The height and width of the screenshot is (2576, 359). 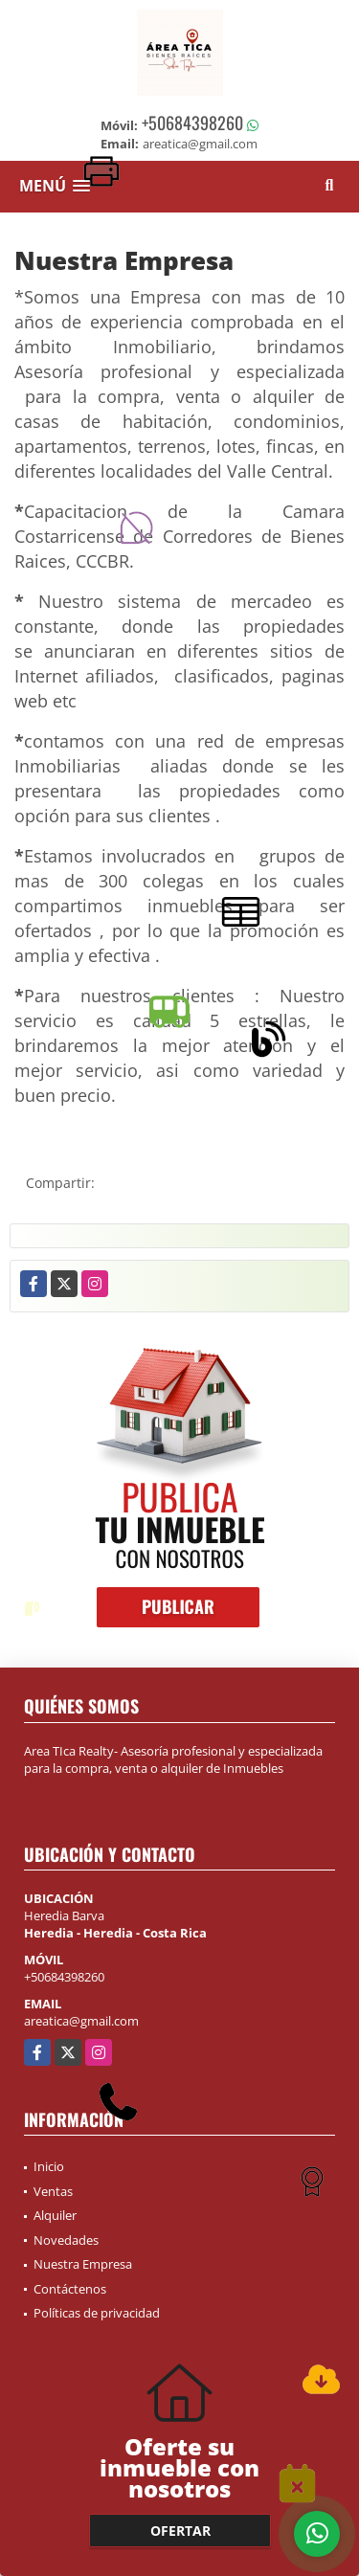 What do you see at coordinates (297, 2484) in the screenshot?
I see `cancel or delete a scheduled event` at bounding box center [297, 2484].